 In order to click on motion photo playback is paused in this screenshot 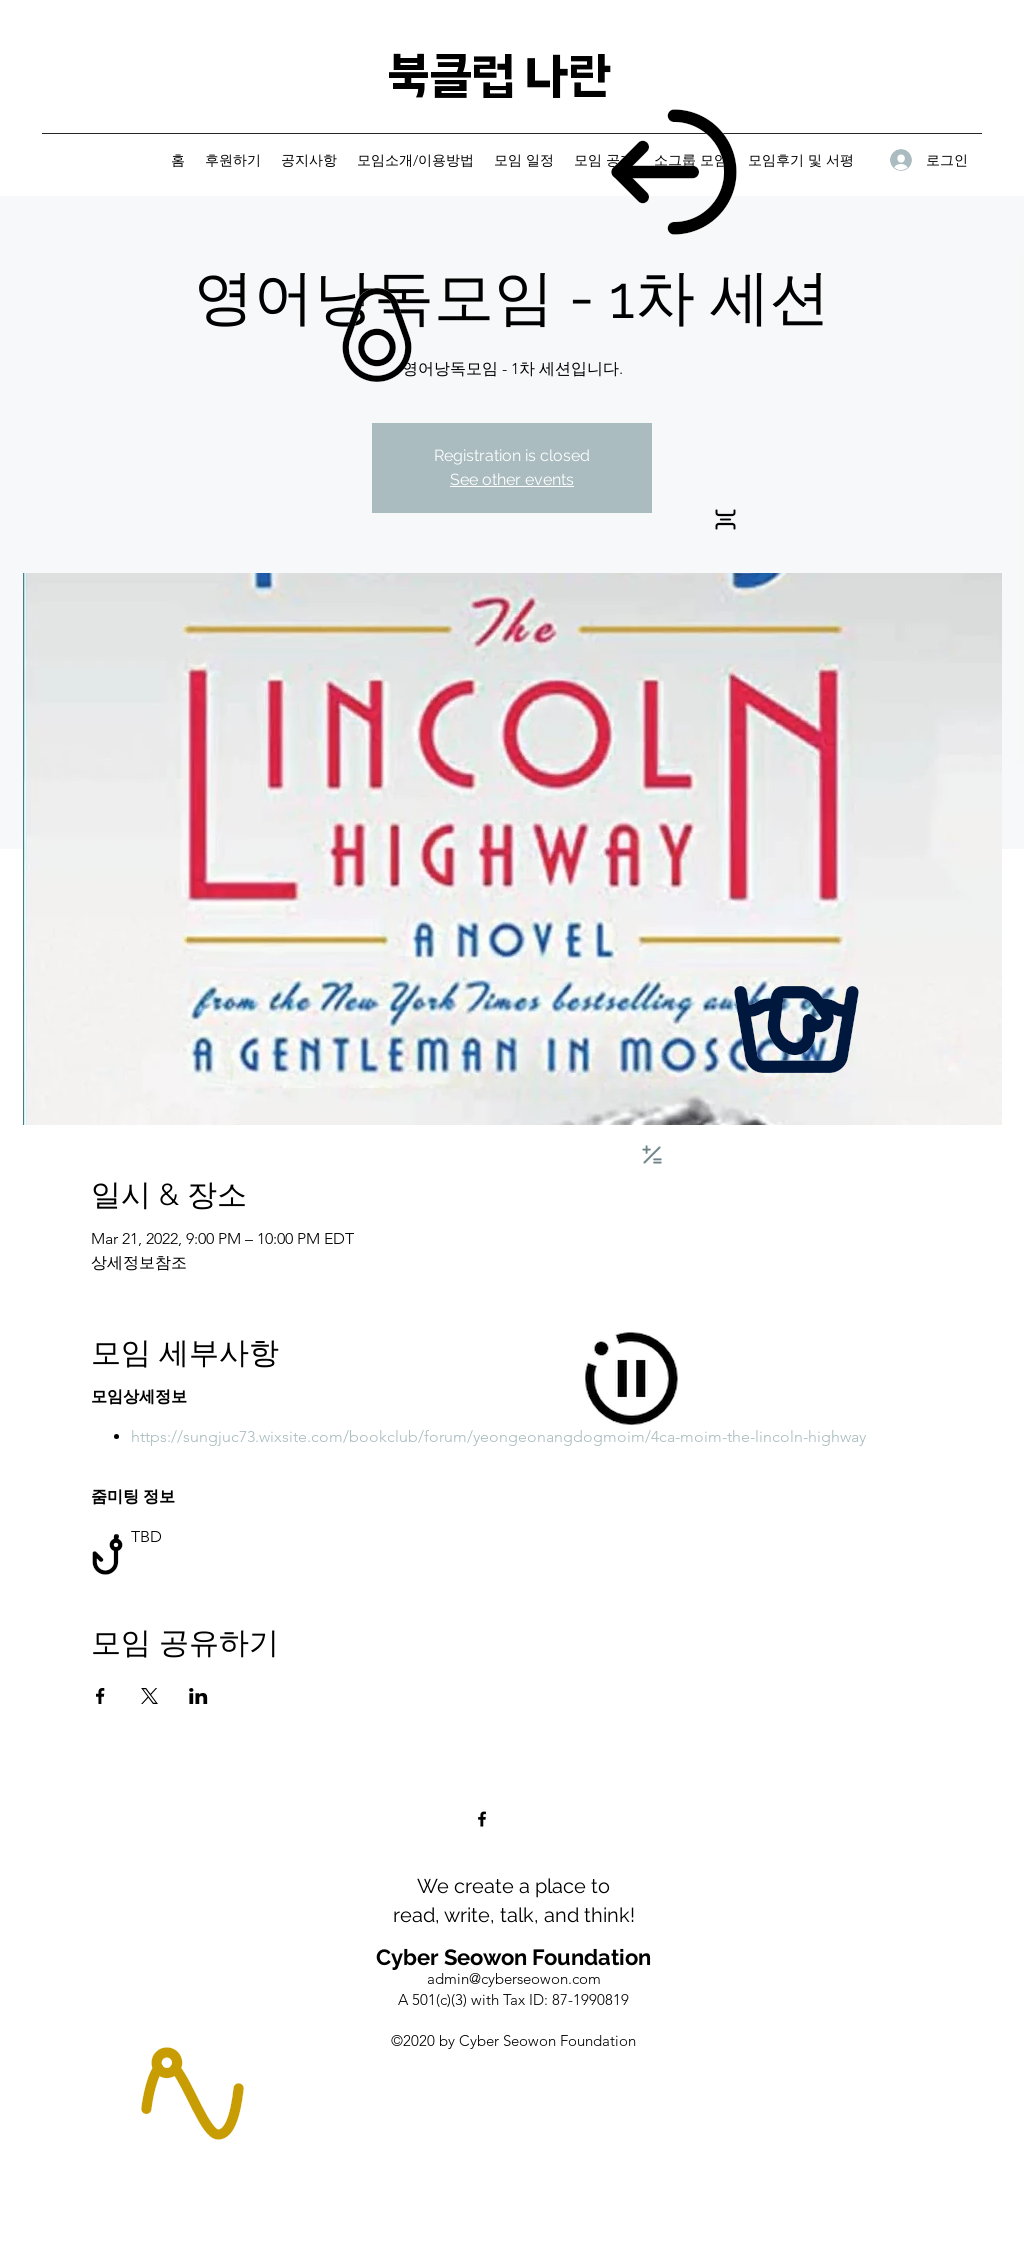, I will do `click(631, 1378)`.